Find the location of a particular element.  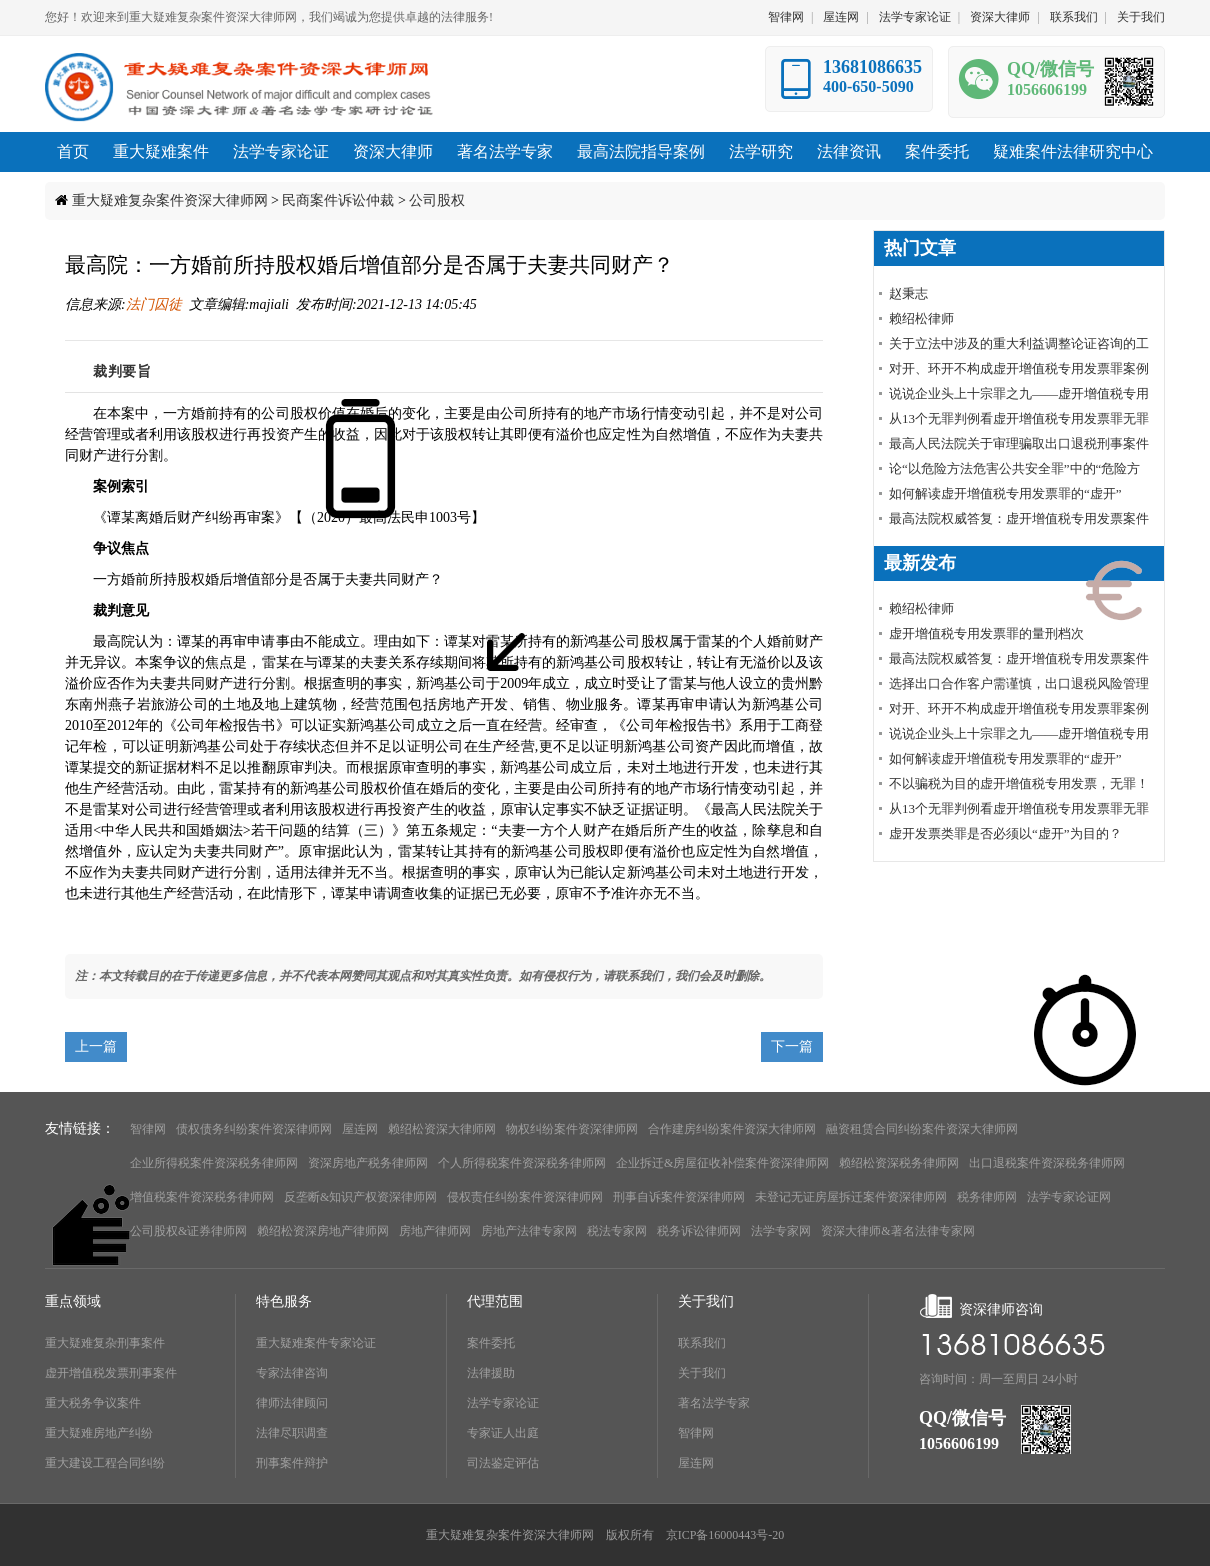

indicates low battery level is located at coordinates (360, 460).